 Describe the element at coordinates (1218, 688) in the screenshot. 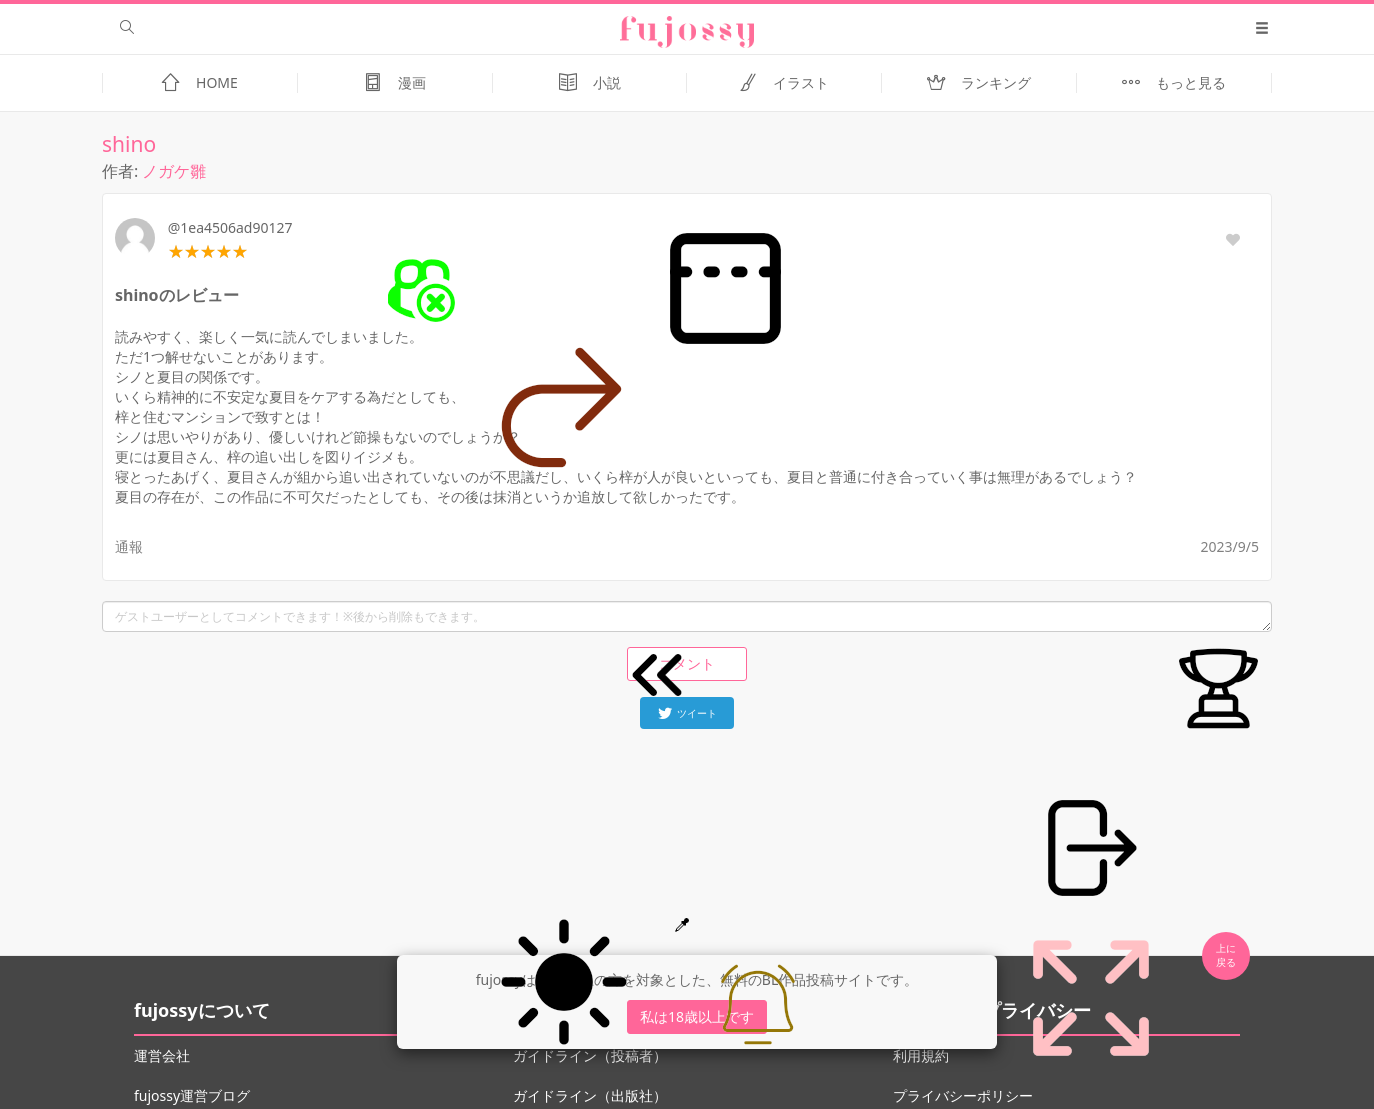

I see `view achievements or awards` at that location.